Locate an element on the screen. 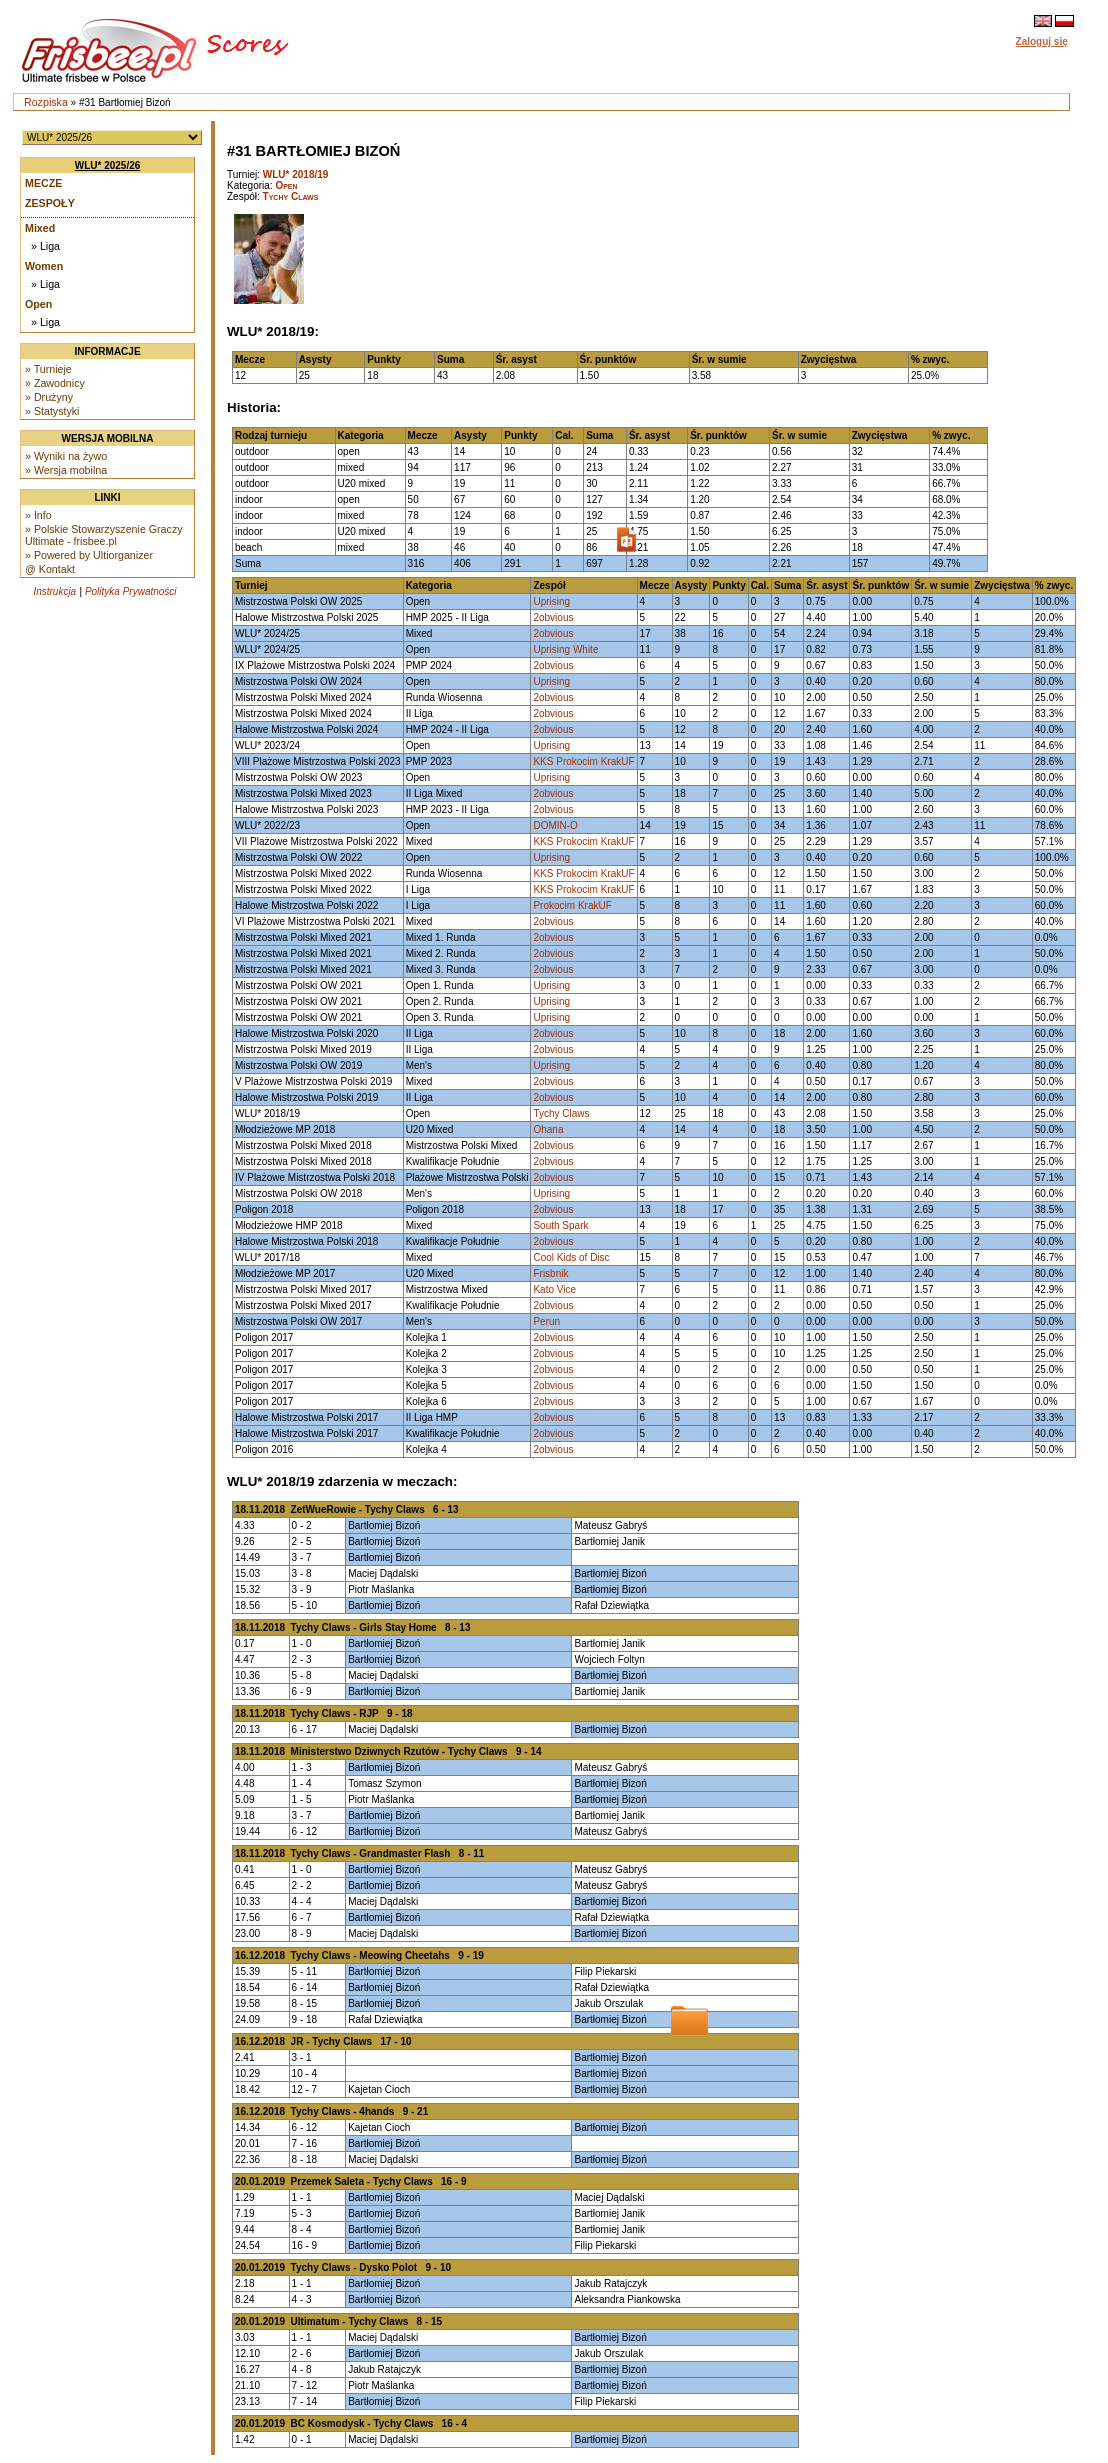 The width and height of the screenshot is (1108, 2463). open folder to view contents is located at coordinates (689, 2020).